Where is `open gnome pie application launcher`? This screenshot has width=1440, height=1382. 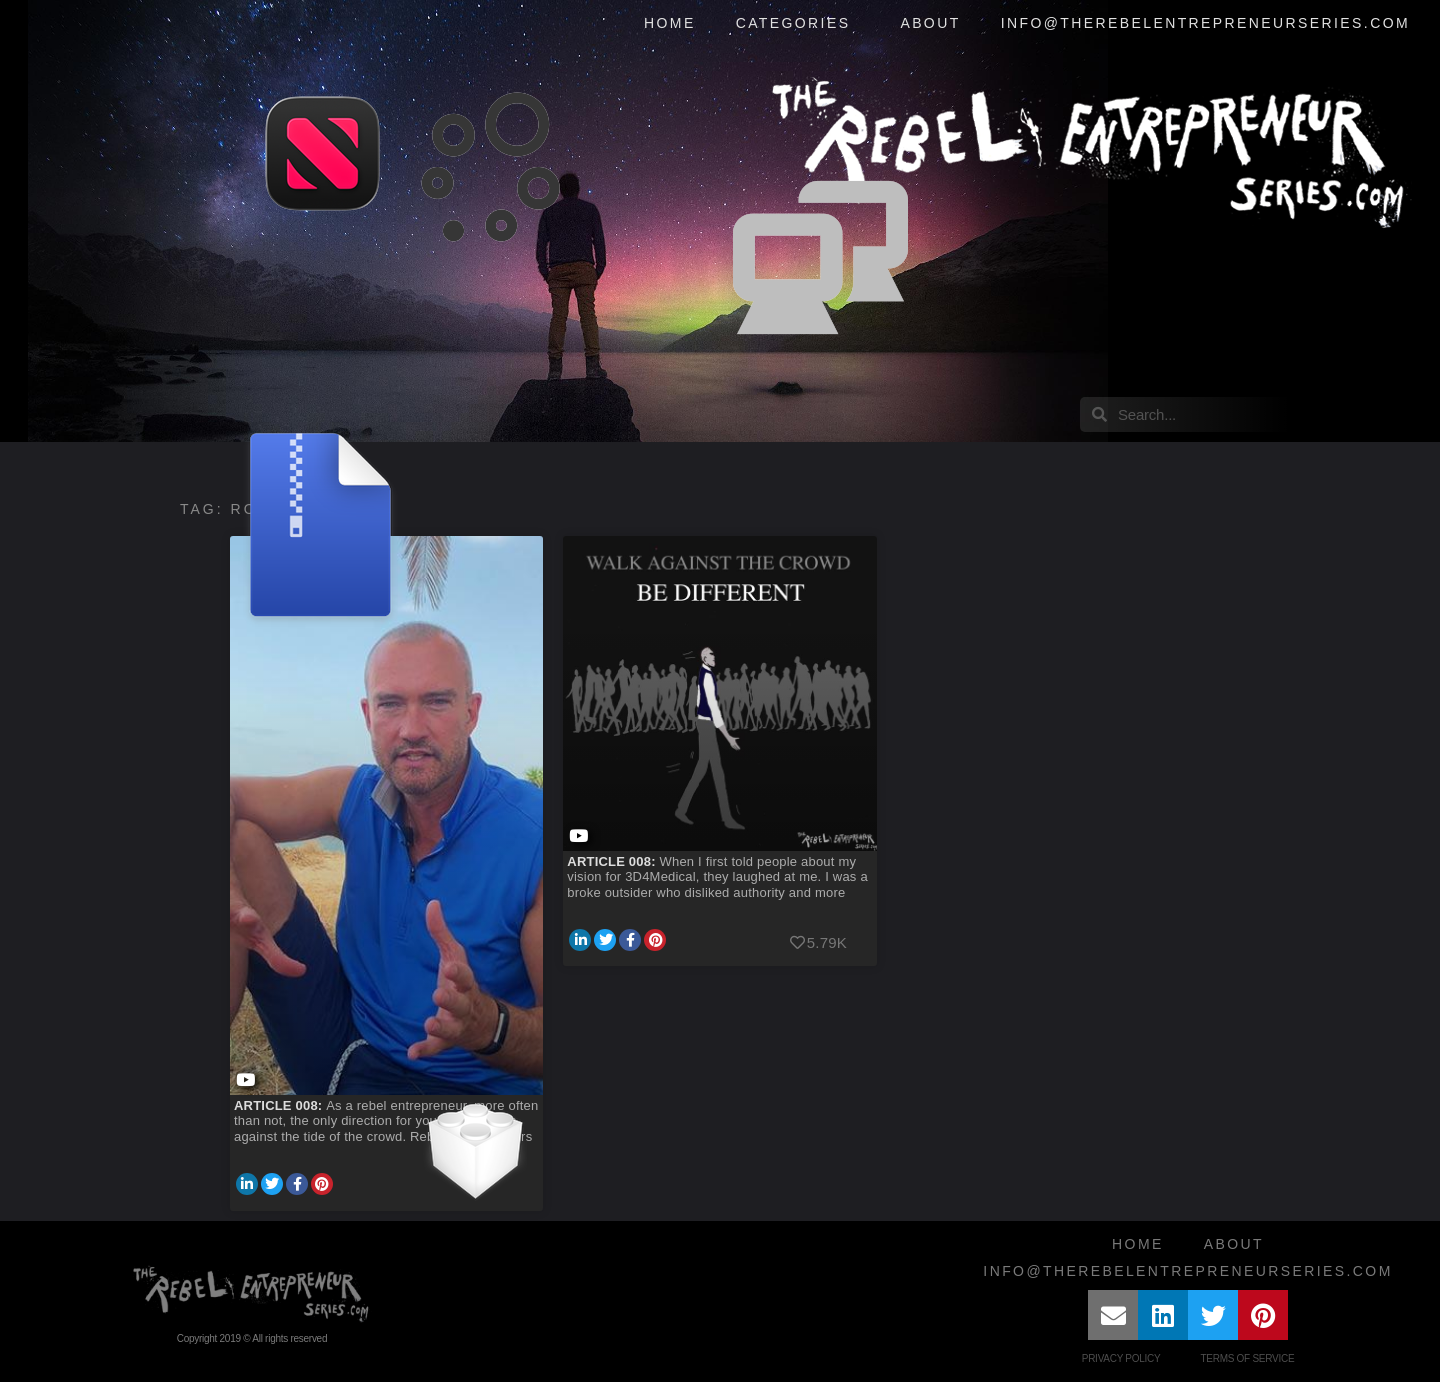 open gnome pie application launcher is located at coordinates (496, 167).